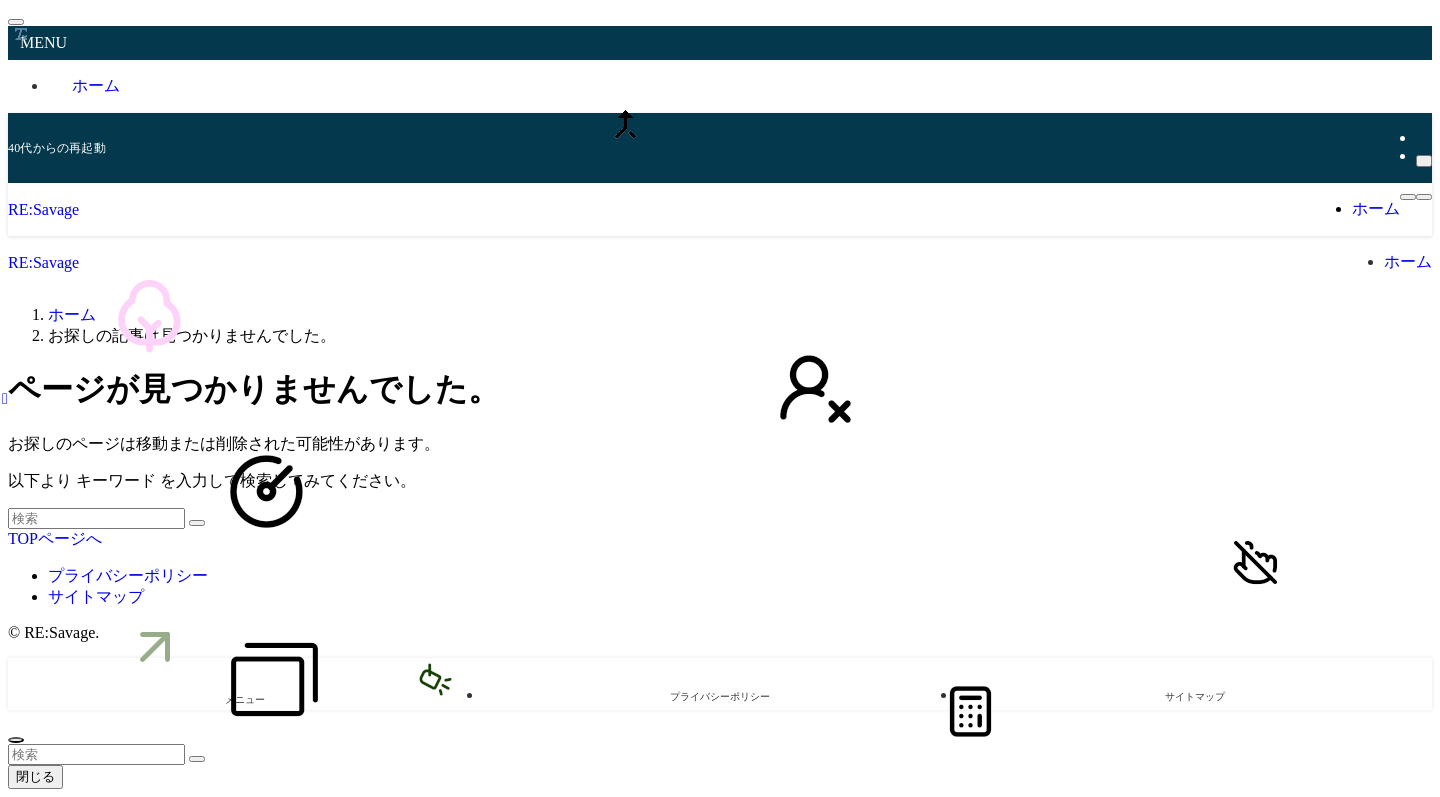 This screenshot has height=797, width=1440. Describe the element at coordinates (625, 124) in the screenshot. I see `merge two active calls into a conference call` at that location.